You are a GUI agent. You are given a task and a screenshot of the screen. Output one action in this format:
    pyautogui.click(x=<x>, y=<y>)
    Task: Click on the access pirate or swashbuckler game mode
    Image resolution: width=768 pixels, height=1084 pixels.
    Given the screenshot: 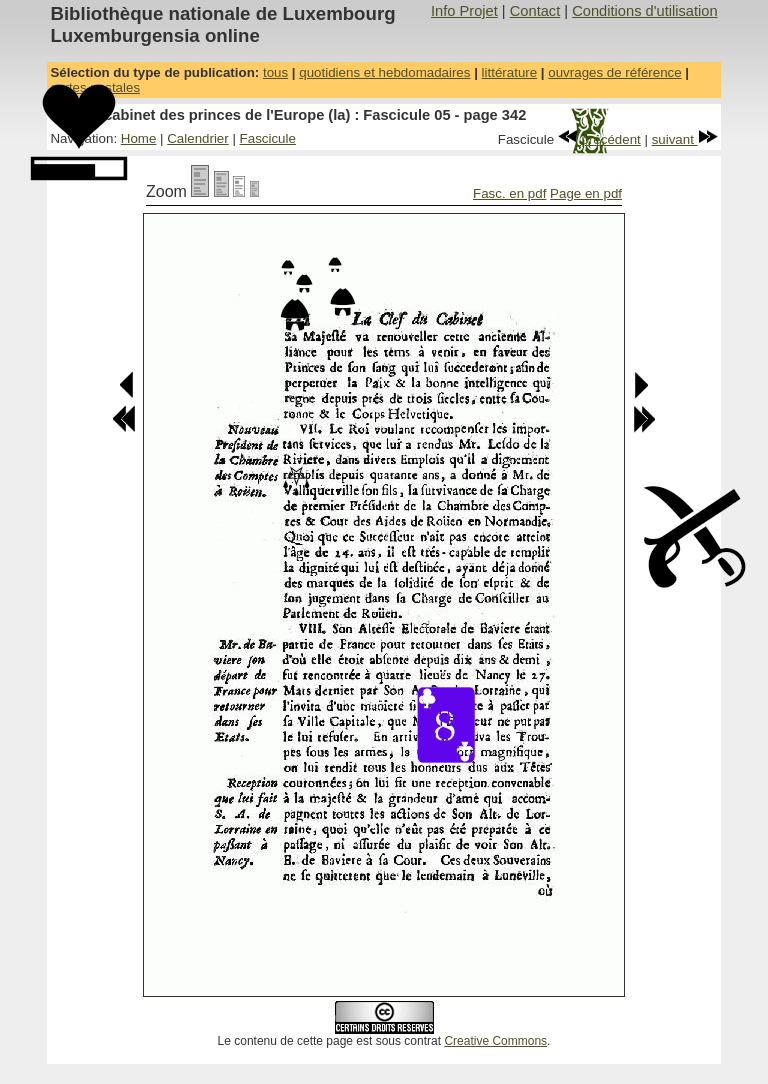 What is the action you would take?
    pyautogui.click(x=694, y=536)
    